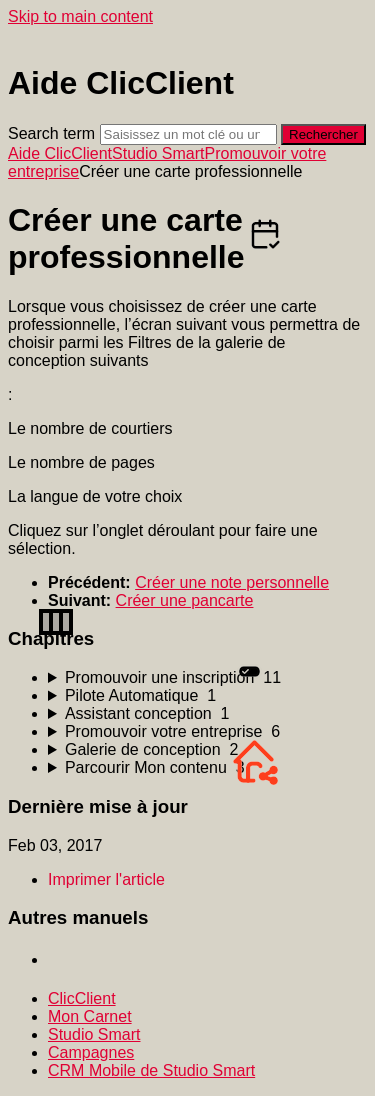 Image resolution: width=375 pixels, height=1096 pixels. Describe the element at coordinates (254, 761) in the screenshot. I see `share your home address or location` at that location.